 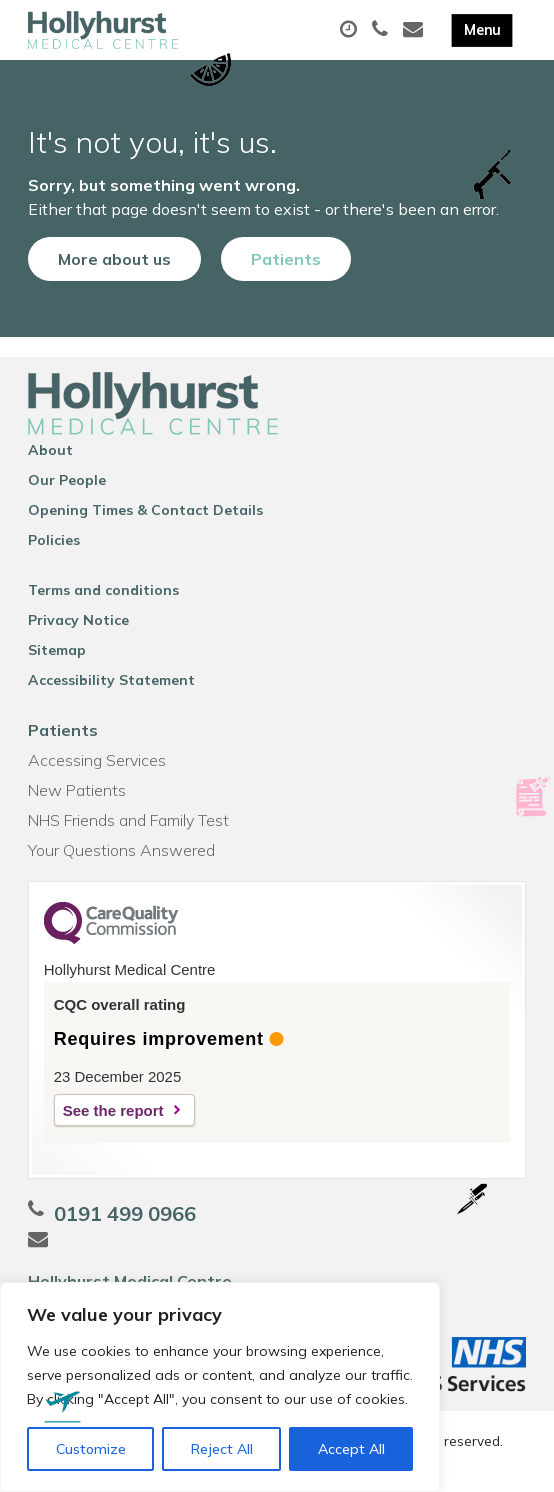 I want to click on view departing flights, so click(x=62, y=1406).